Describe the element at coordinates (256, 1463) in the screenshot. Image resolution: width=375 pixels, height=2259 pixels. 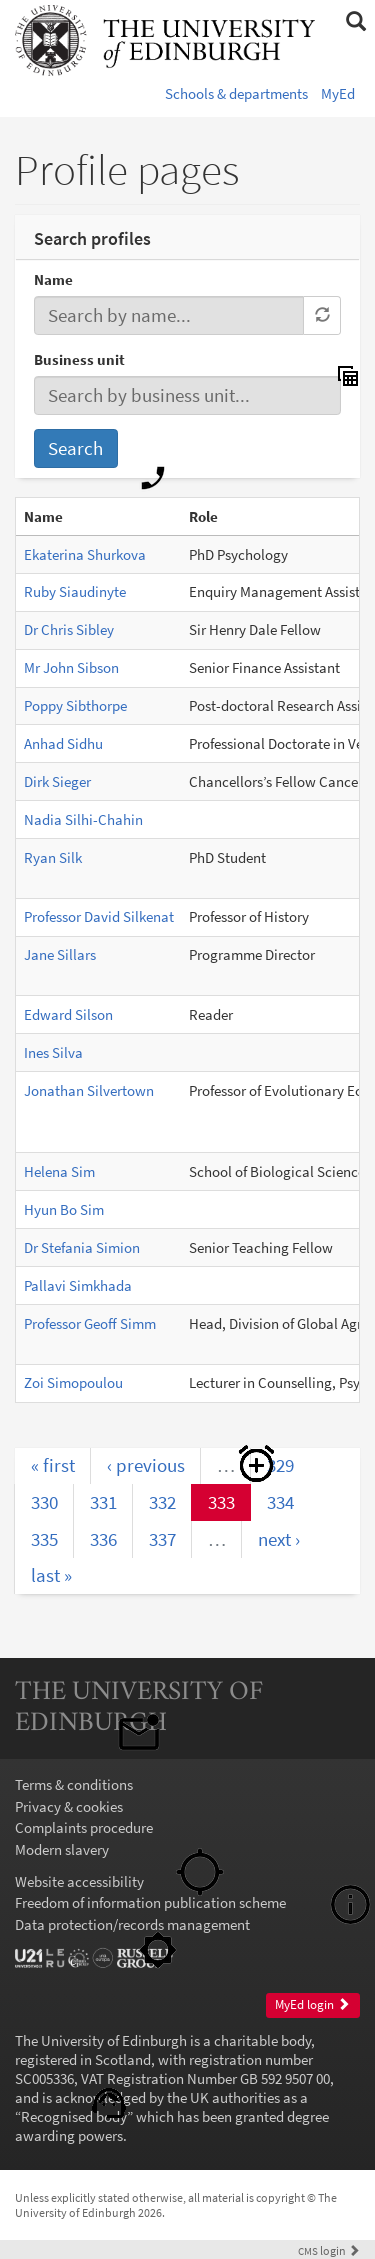
I see `add a new alarm` at that location.